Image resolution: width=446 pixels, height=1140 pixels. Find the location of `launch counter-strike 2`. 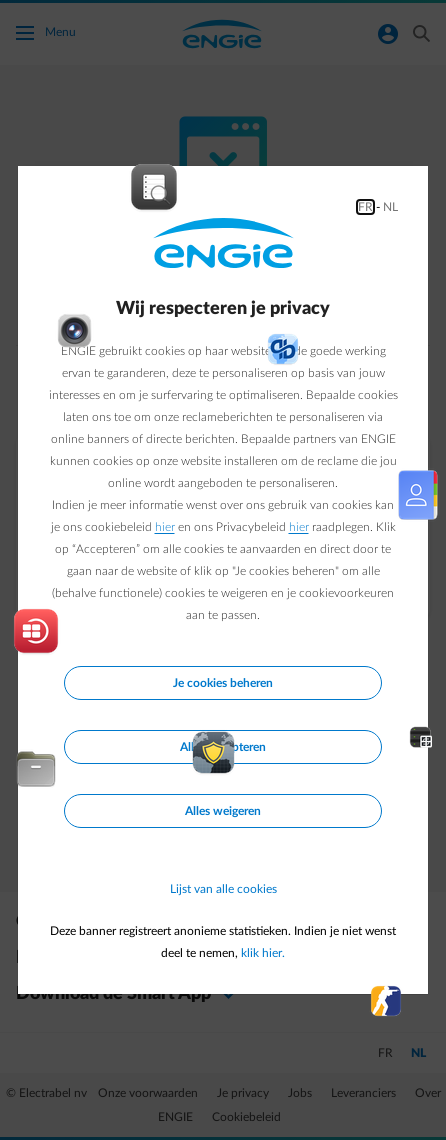

launch counter-strike 2 is located at coordinates (386, 1001).